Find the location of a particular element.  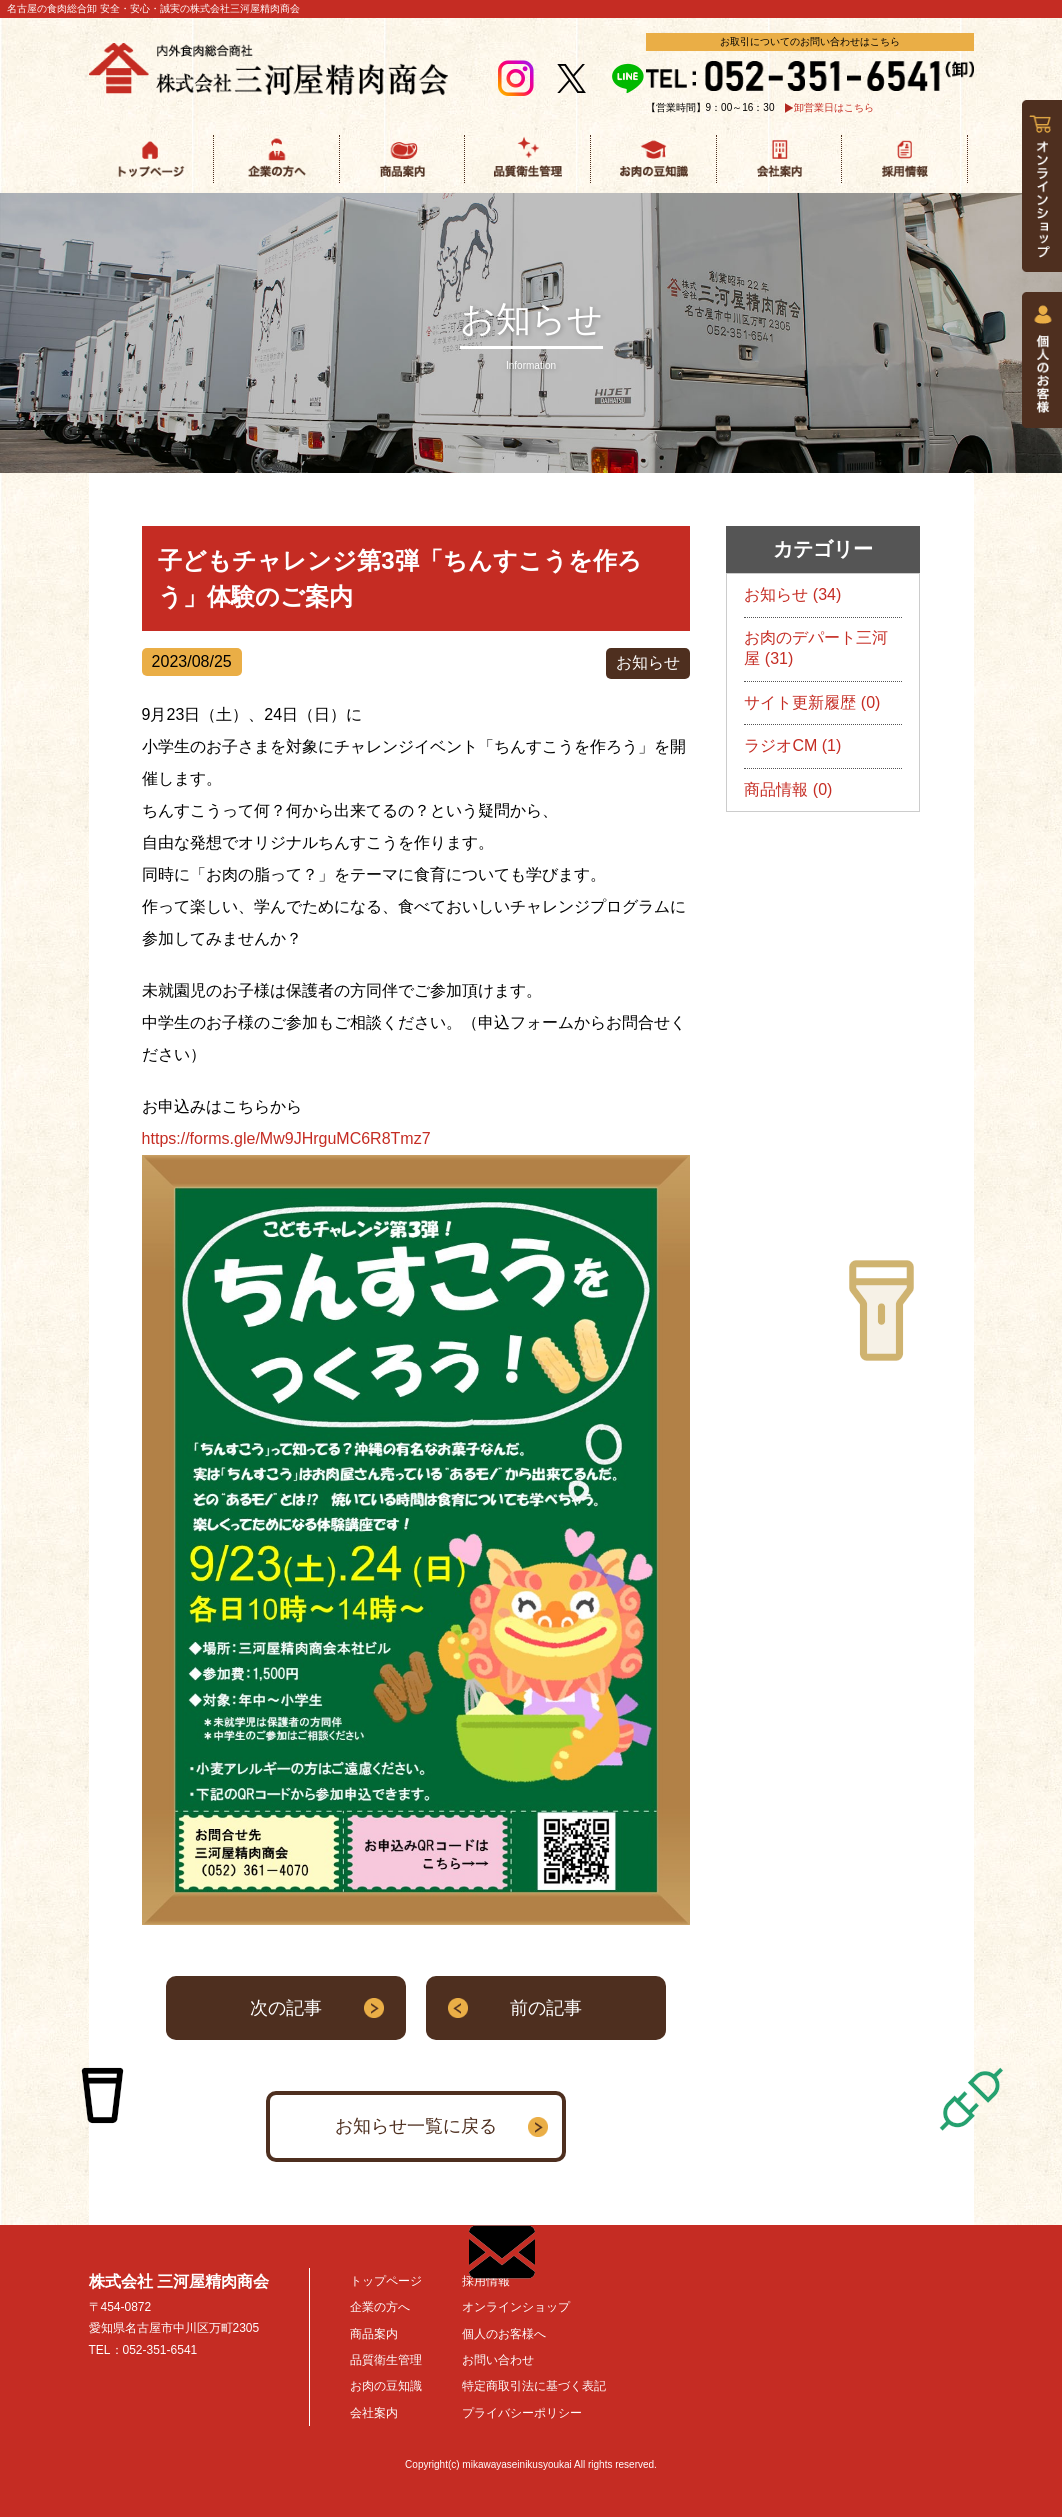

view nearby bars or pubs is located at coordinates (102, 2094).